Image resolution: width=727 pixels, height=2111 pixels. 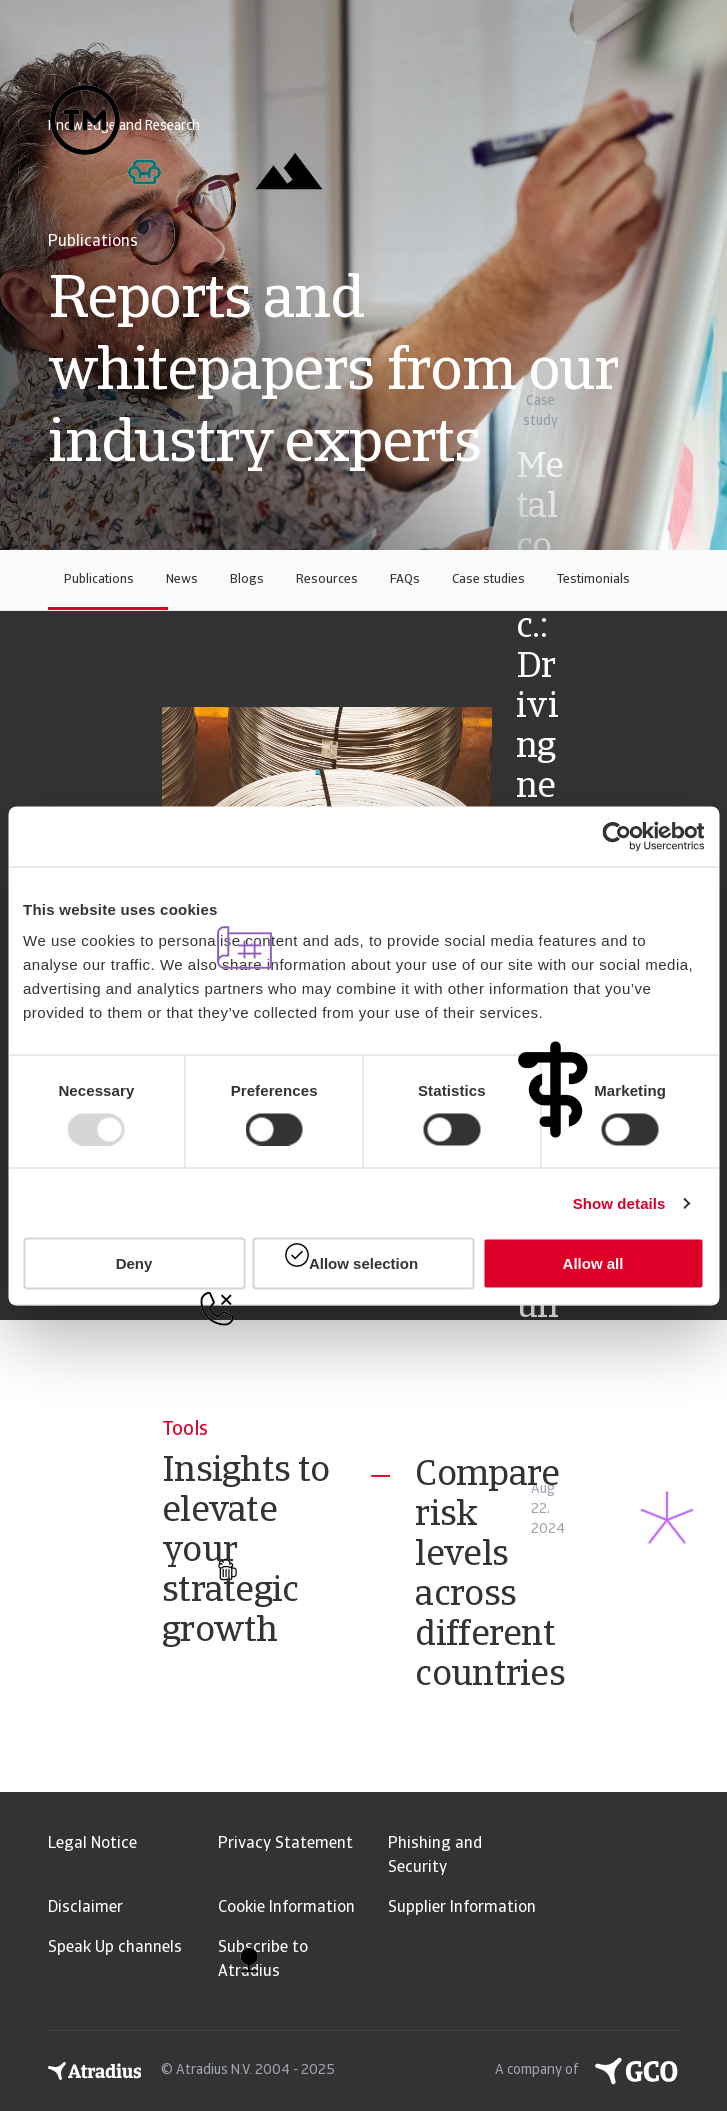 I want to click on browse furniture or home decor items, so click(x=144, y=172).